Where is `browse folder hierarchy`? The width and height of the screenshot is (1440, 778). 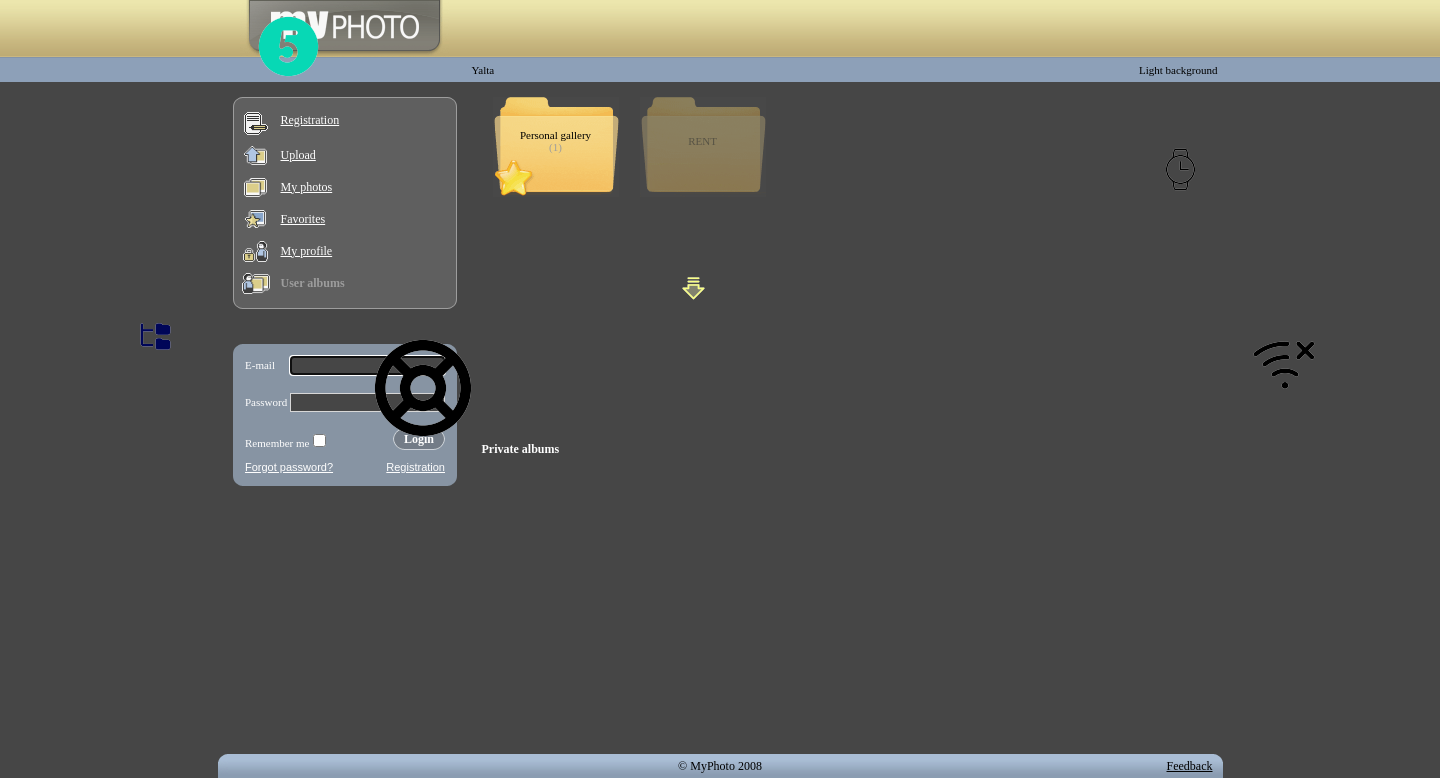 browse folder hierarchy is located at coordinates (155, 336).